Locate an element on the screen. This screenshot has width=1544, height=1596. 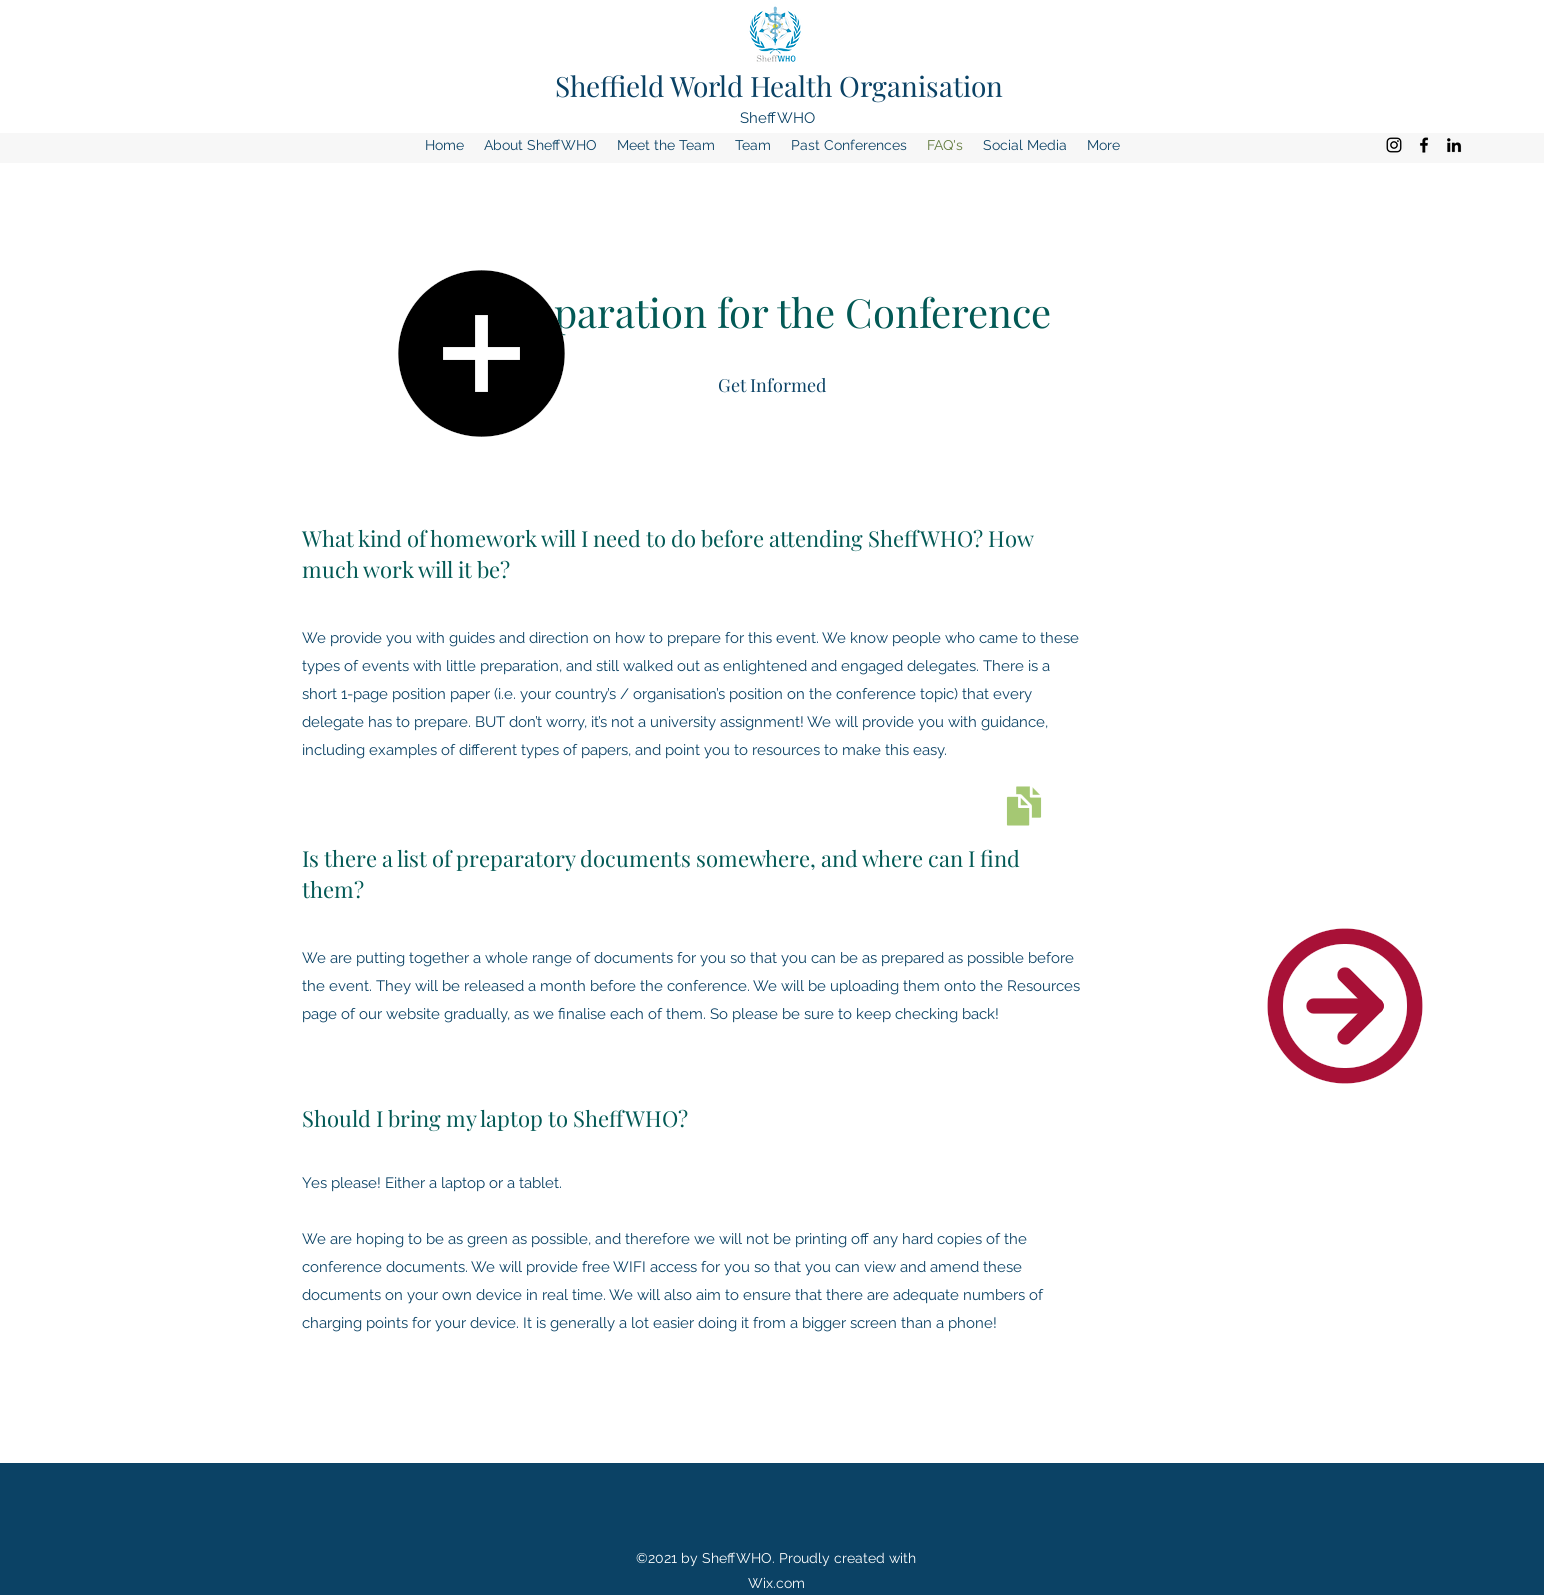
view all documents is located at coordinates (1024, 806).